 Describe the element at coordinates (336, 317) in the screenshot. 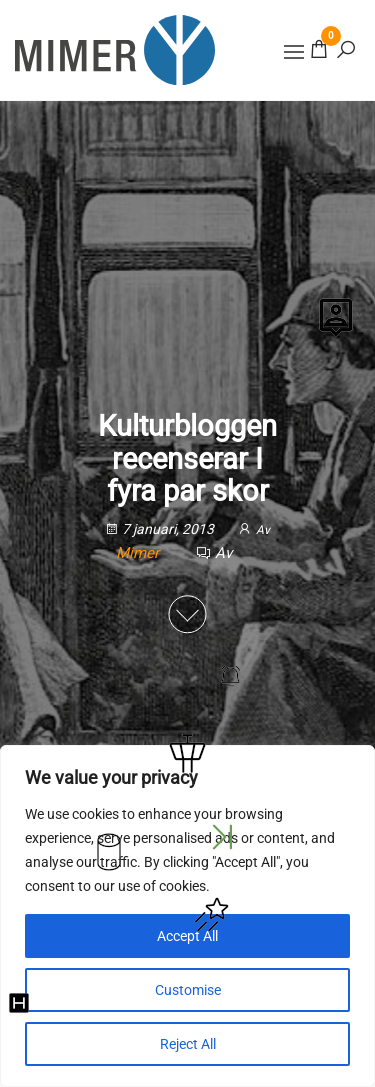

I see `view a person's location on the map` at that location.